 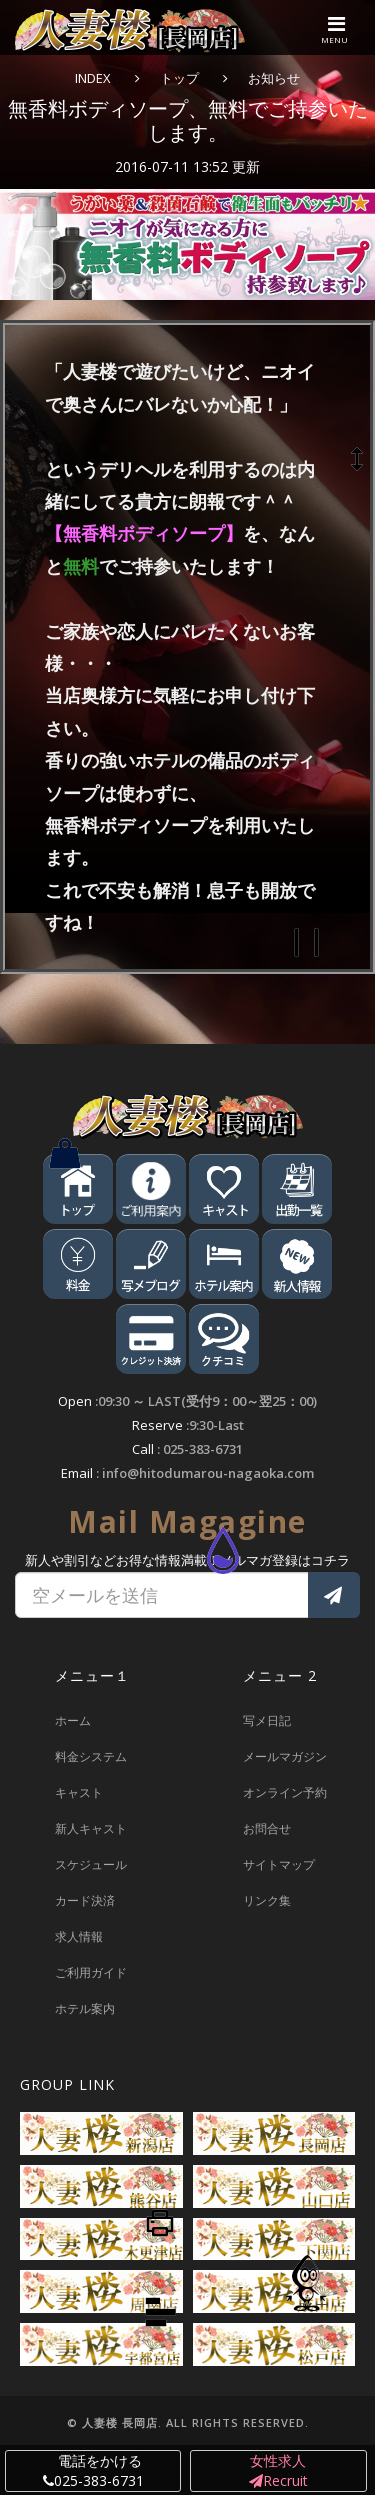 I want to click on visit the CodeProject website, so click(x=306, y=2283).